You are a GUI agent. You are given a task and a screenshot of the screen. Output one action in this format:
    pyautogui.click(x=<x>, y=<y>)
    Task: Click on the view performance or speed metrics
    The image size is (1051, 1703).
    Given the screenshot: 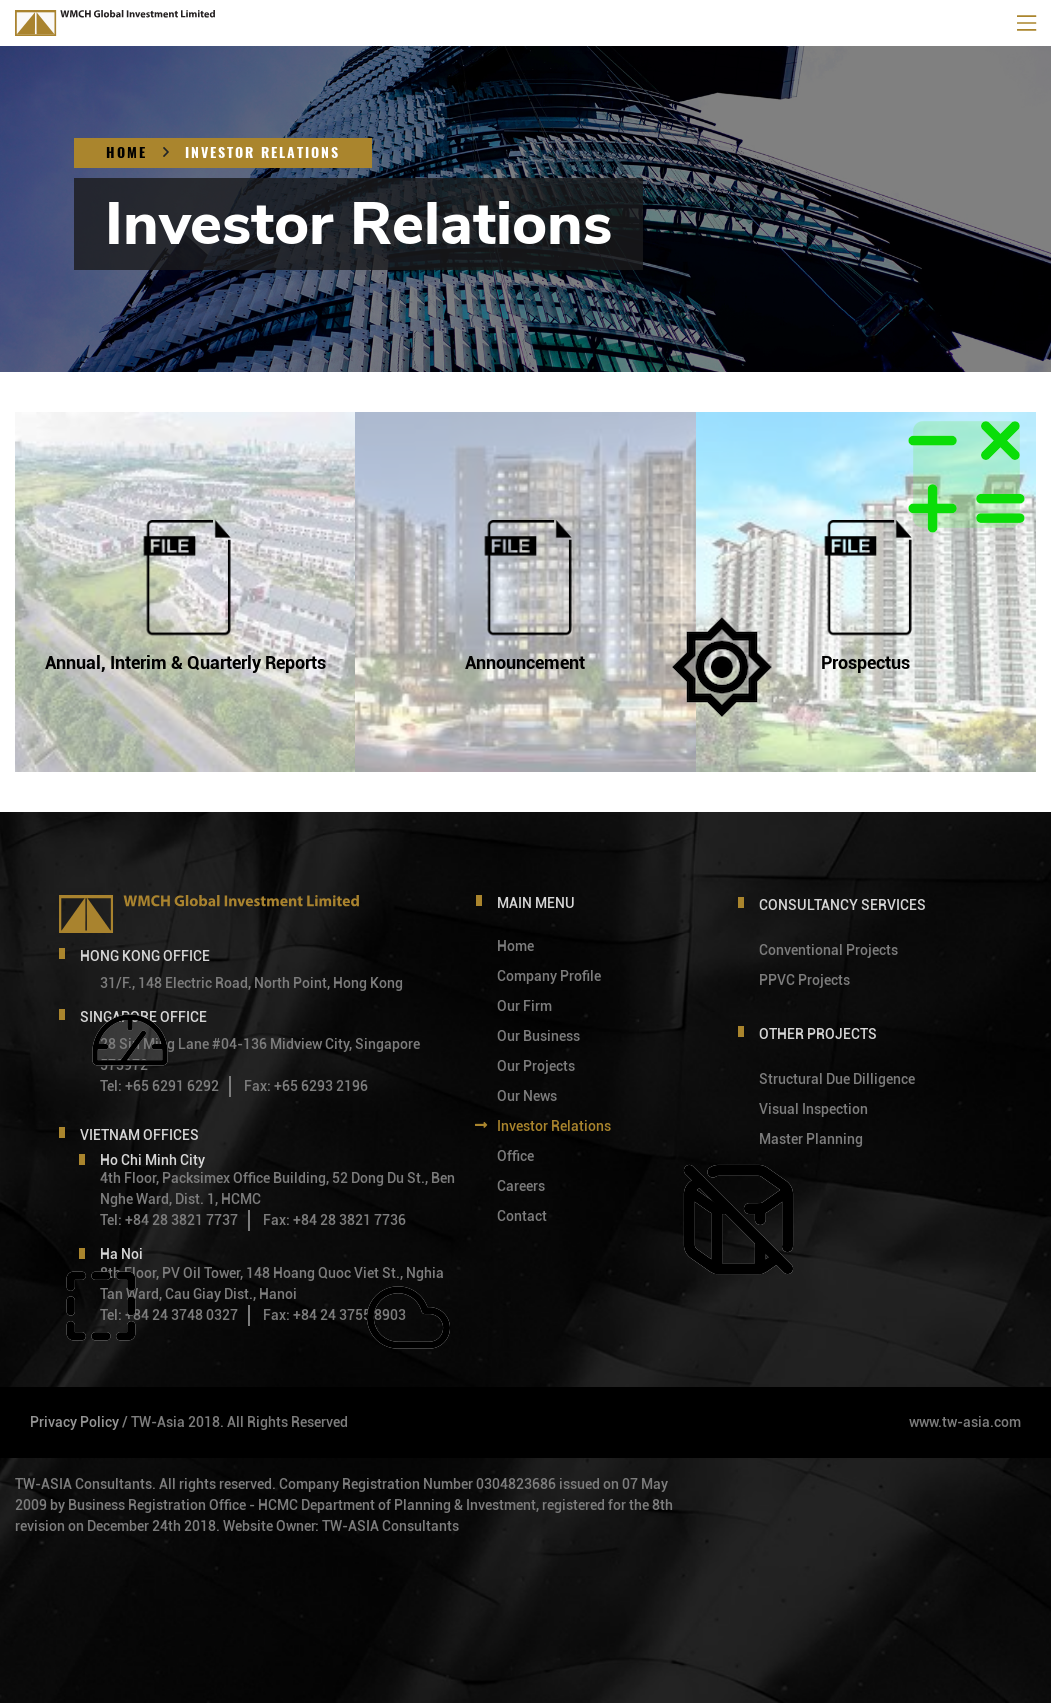 What is the action you would take?
    pyautogui.click(x=130, y=1044)
    